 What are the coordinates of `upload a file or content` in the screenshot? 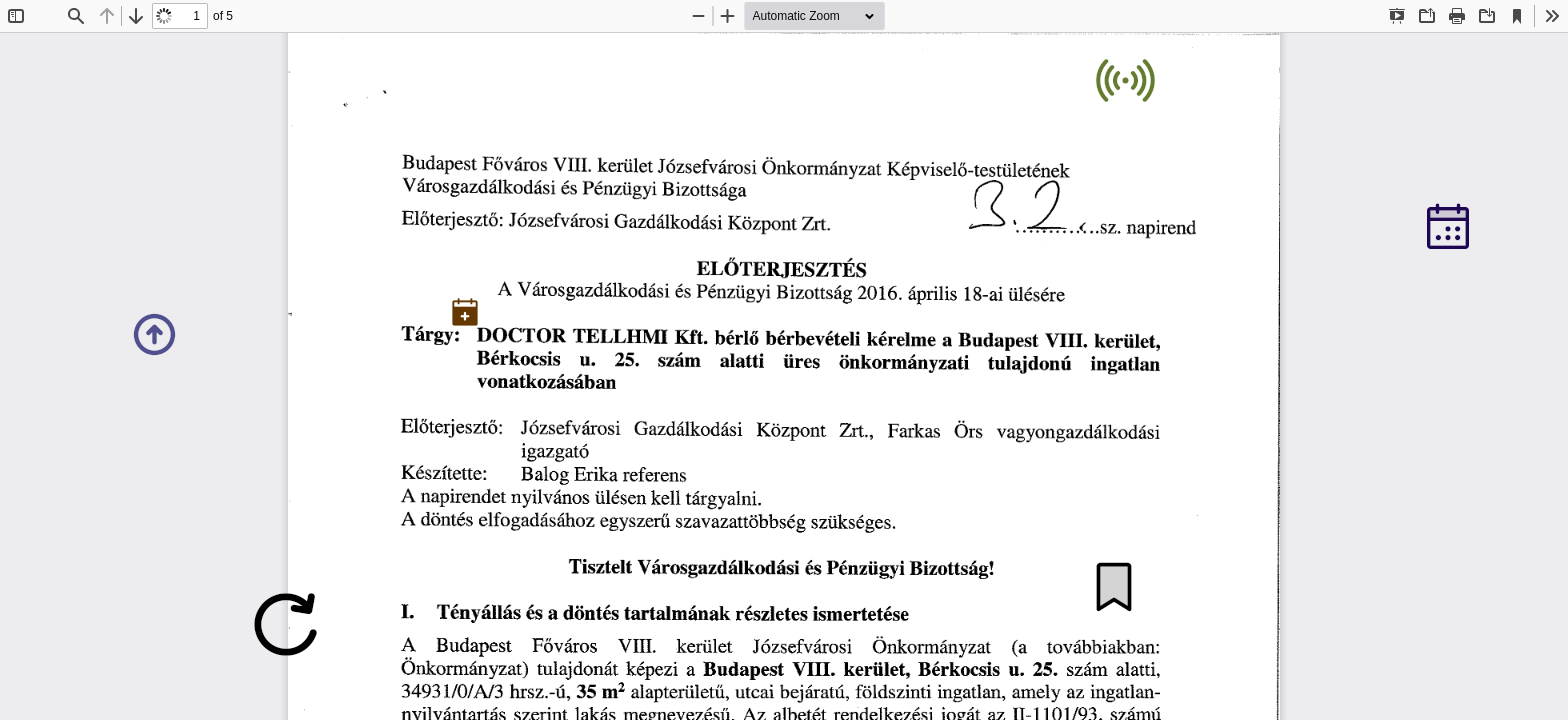 It's located at (154, 334).